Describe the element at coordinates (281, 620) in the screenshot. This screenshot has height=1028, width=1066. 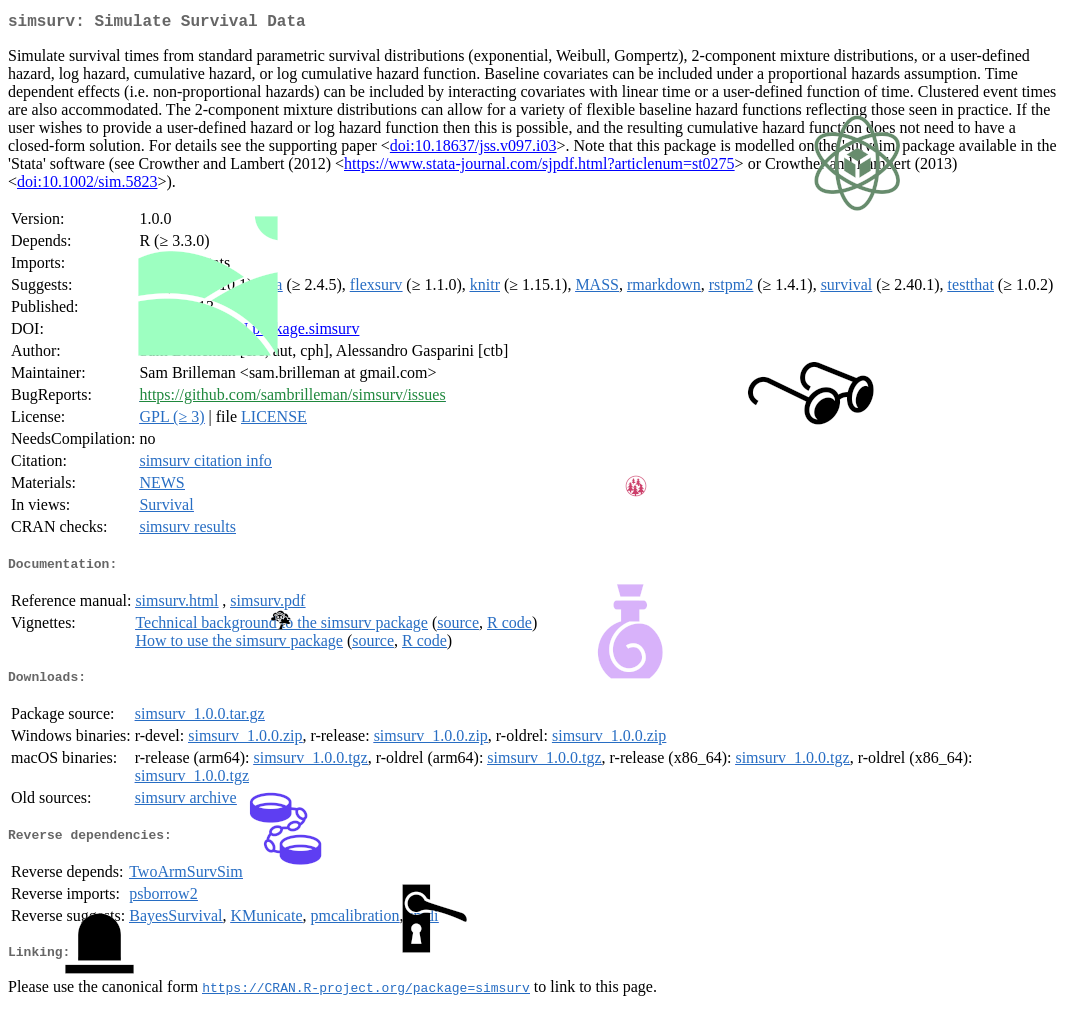
I see `access treehouse or hideout feature` at that location.